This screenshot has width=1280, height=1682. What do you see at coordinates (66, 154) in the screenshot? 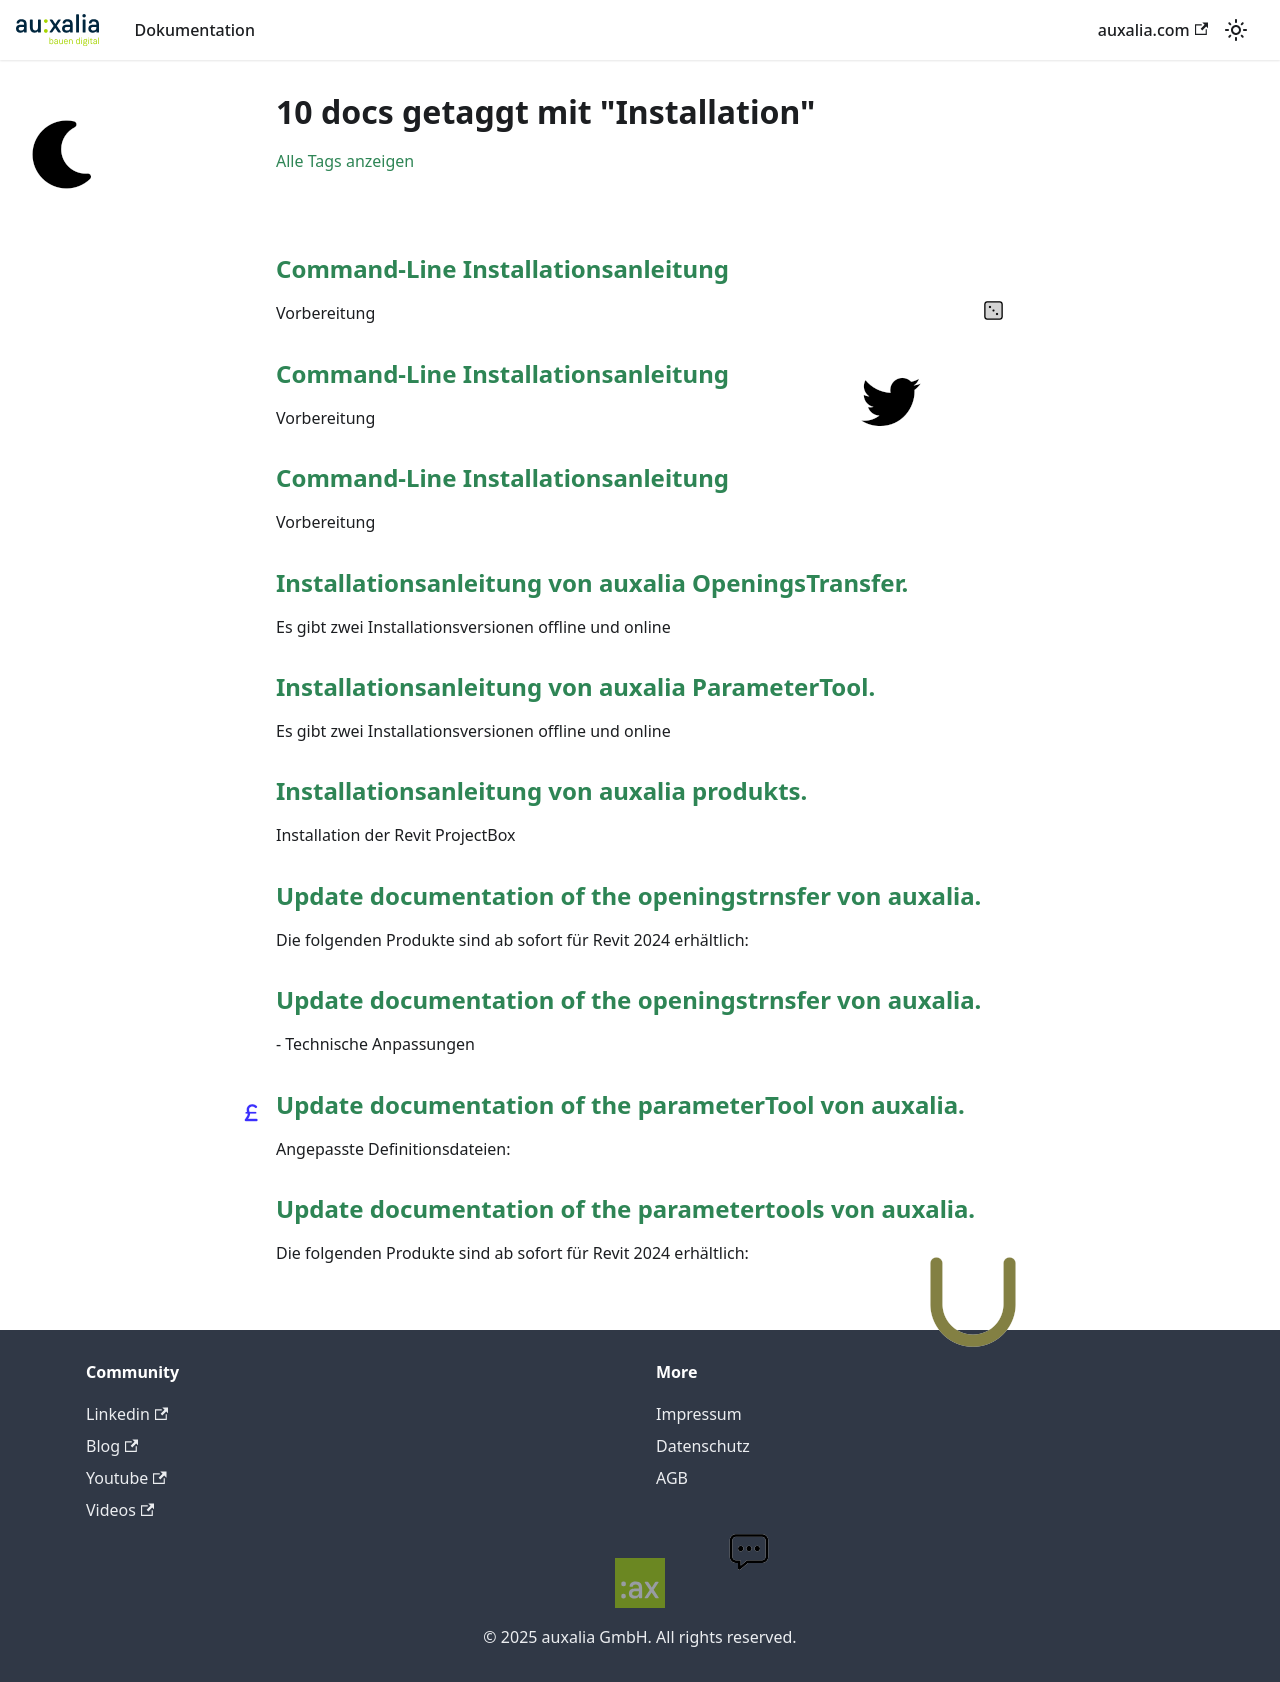
I see `toggle dark mode` at bounding box center [66, 154].